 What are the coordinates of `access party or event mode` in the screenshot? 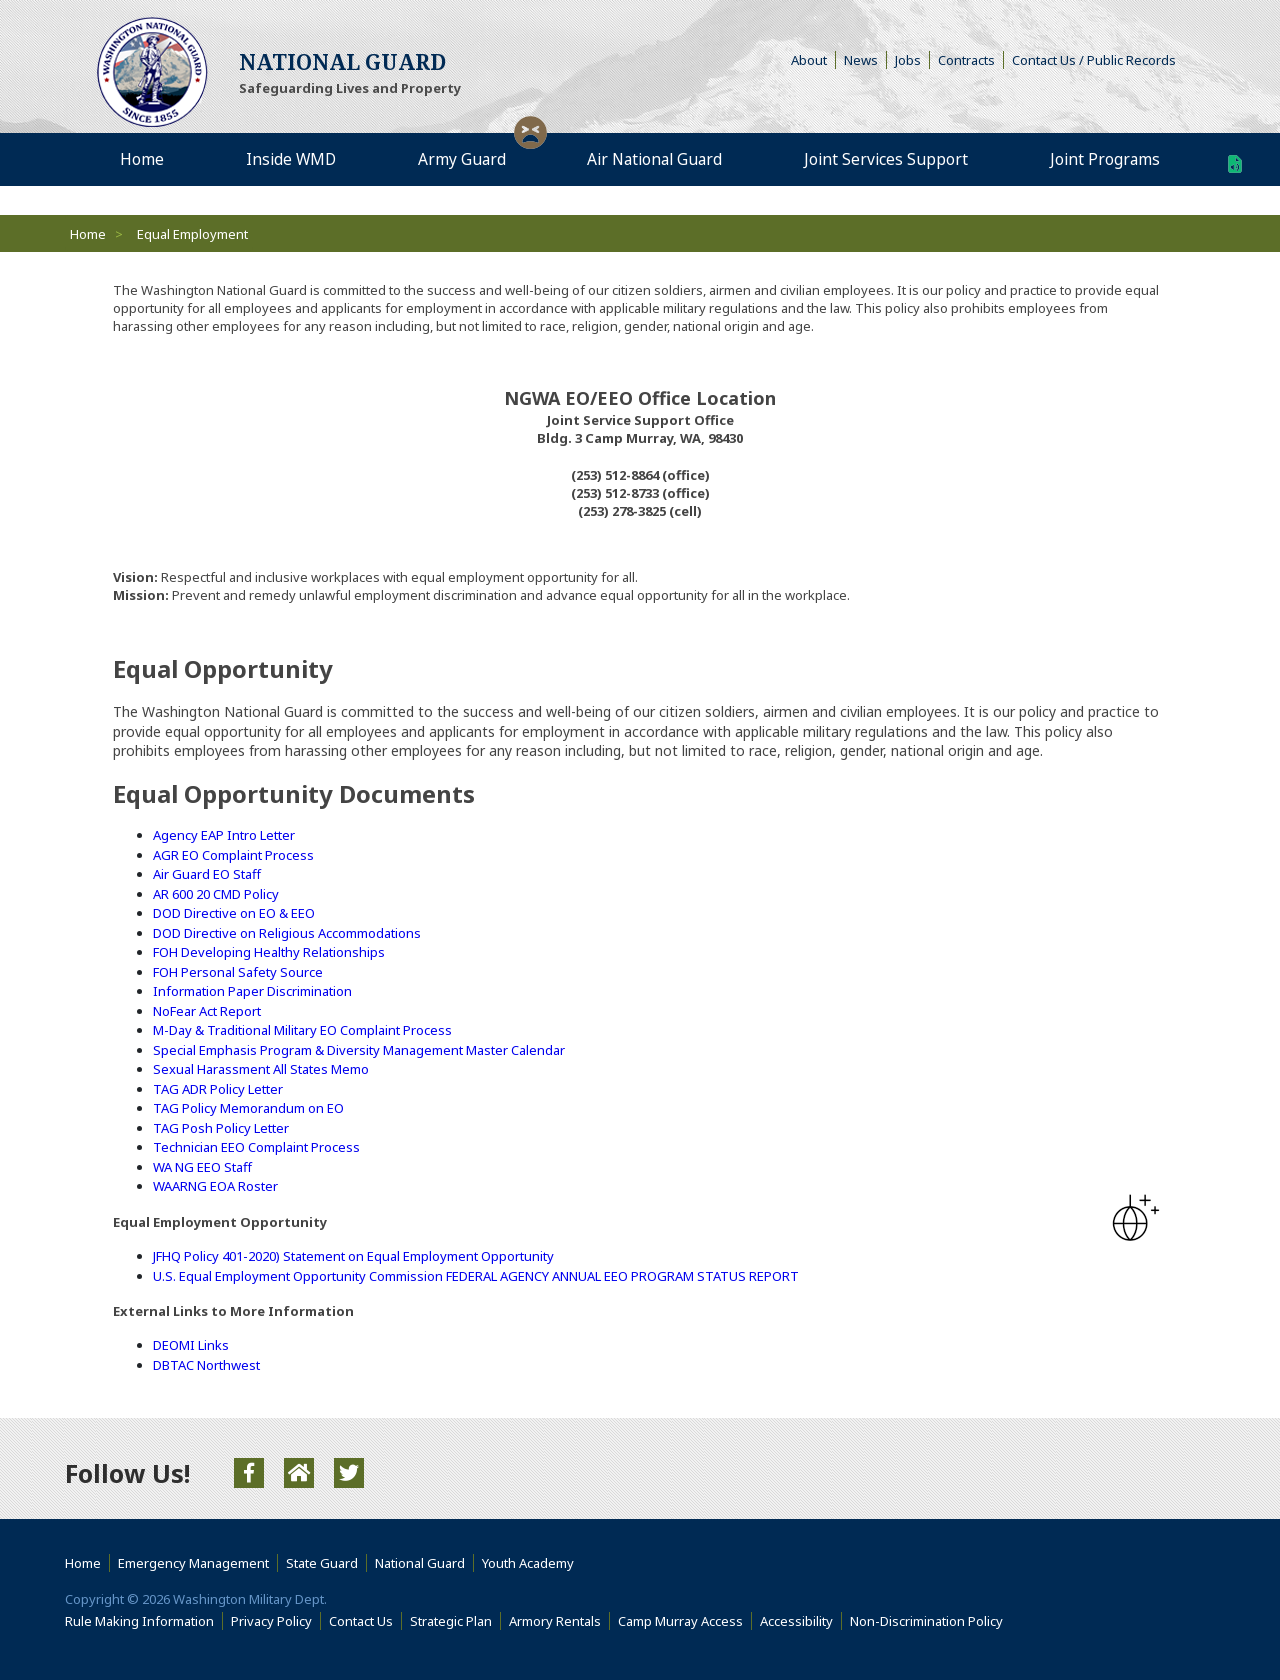 It's located at (1133, 1218).